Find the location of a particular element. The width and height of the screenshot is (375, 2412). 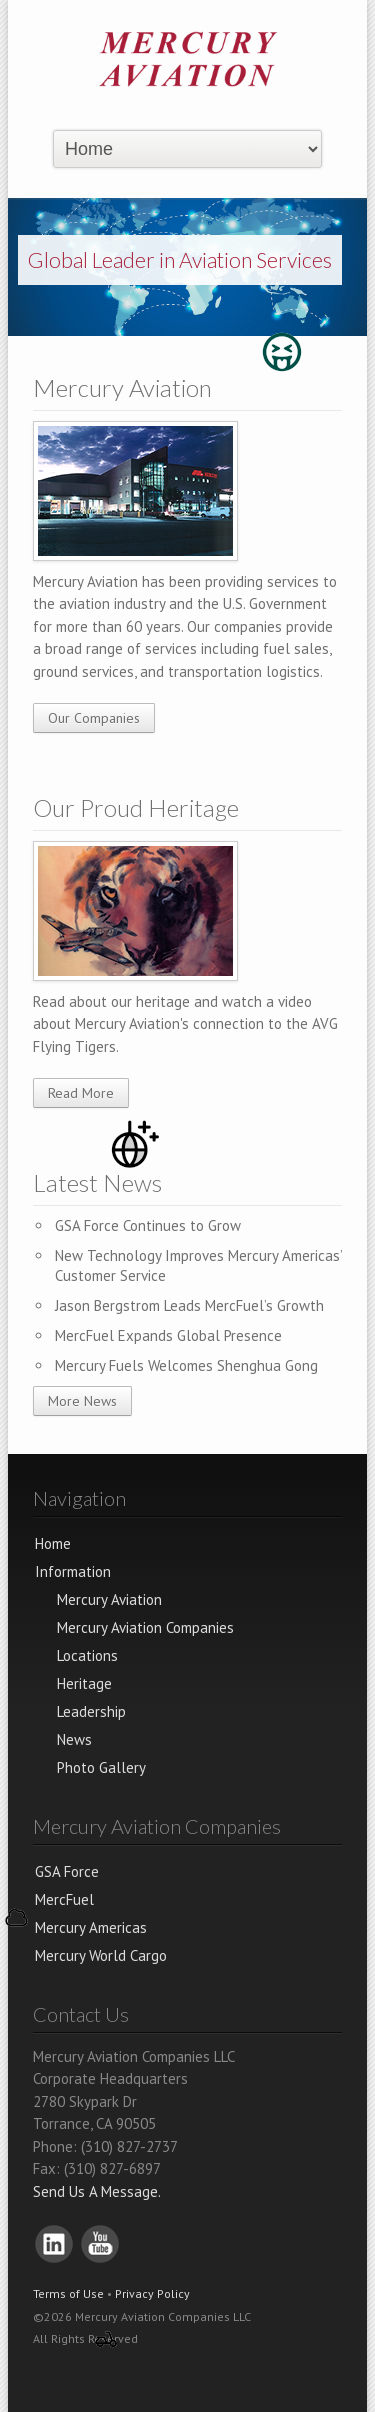

access party or event mode is located at coordinates (133, 1145).